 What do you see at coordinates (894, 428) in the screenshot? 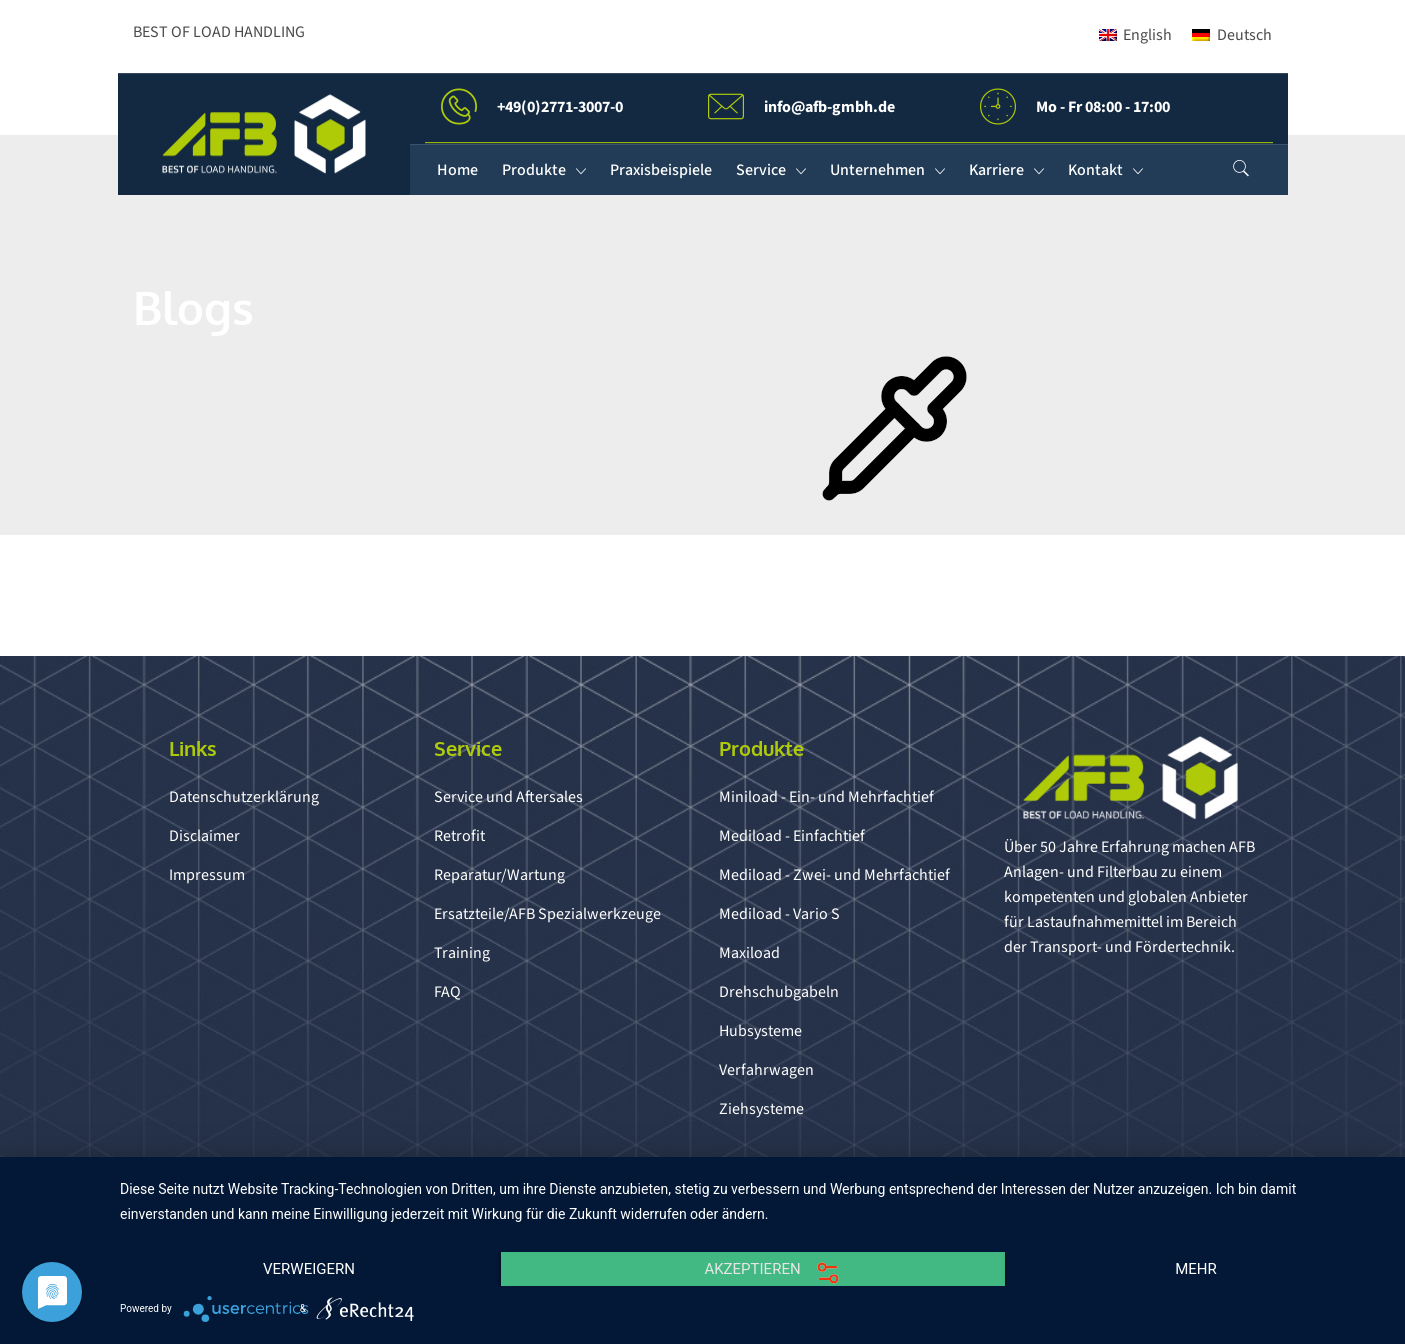
I see `select a color from the canvas` at bounding box center [894, 428].